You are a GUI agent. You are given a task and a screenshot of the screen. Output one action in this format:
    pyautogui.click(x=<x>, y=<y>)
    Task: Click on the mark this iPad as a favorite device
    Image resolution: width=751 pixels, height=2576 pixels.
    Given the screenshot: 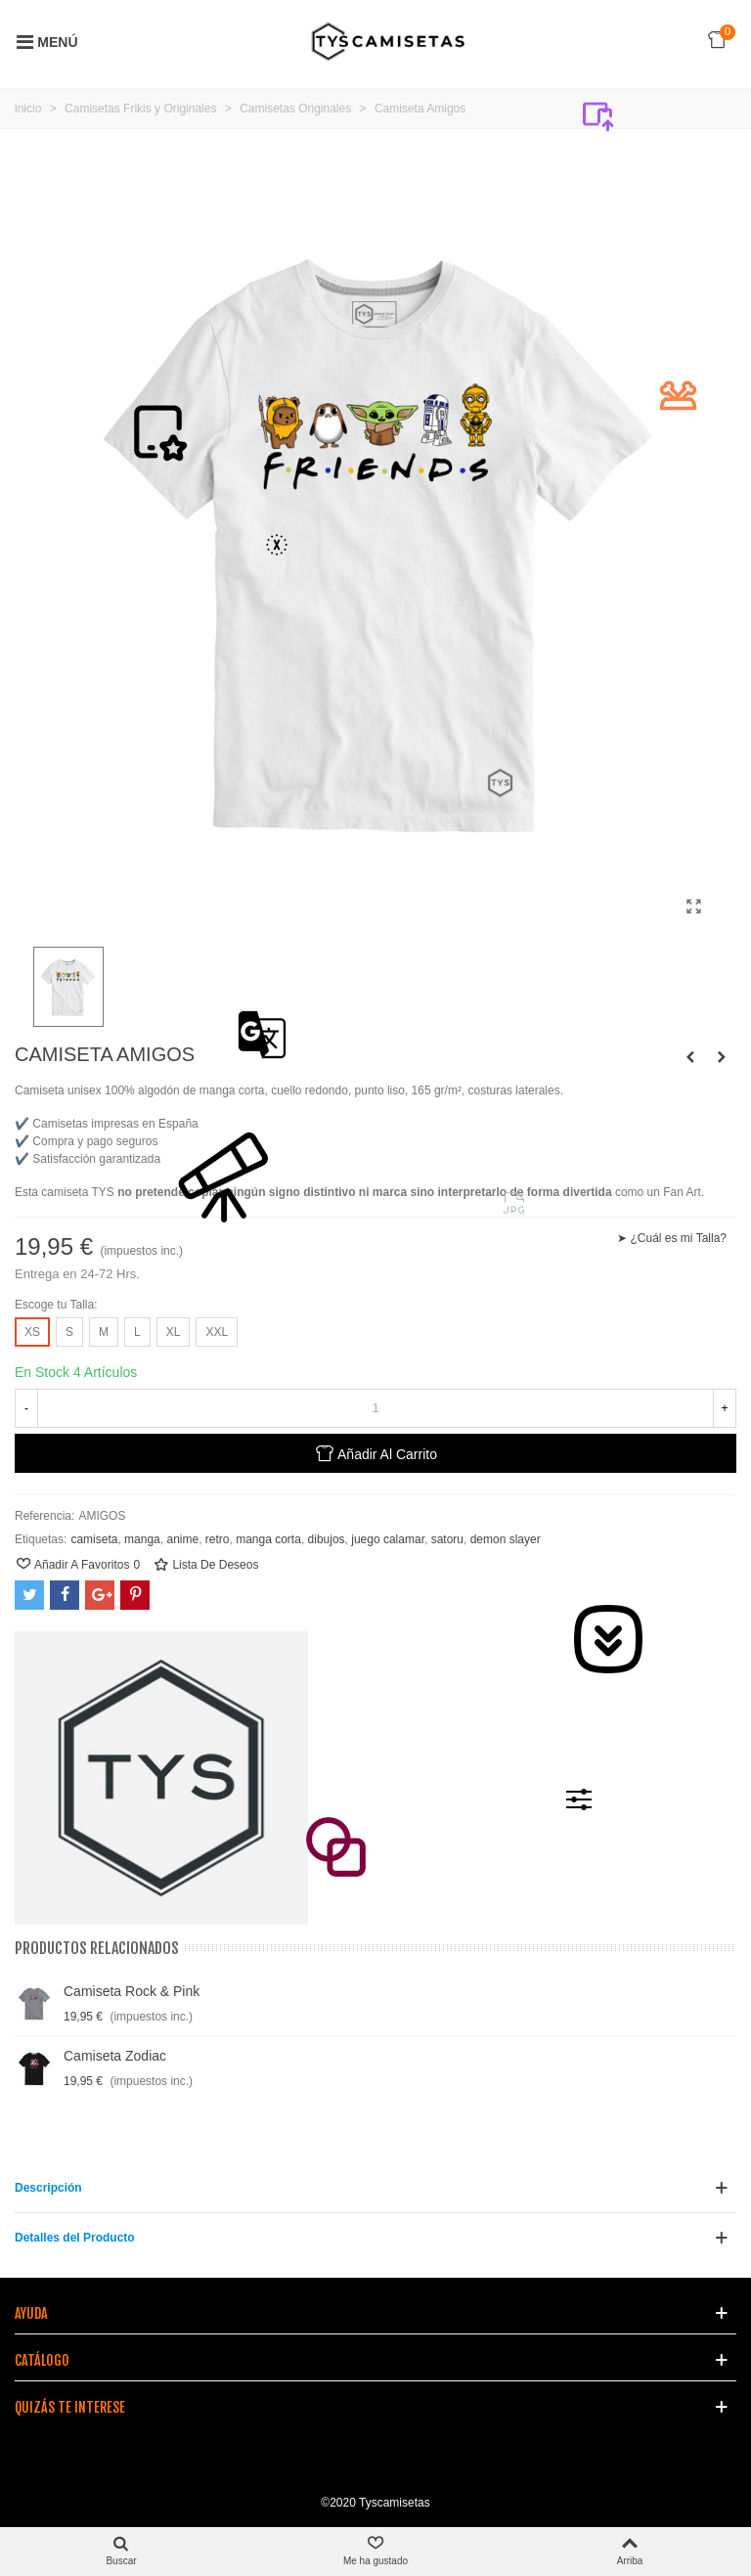 What is the action you would take?
    pyautogui.click(x=157, y=431)
    